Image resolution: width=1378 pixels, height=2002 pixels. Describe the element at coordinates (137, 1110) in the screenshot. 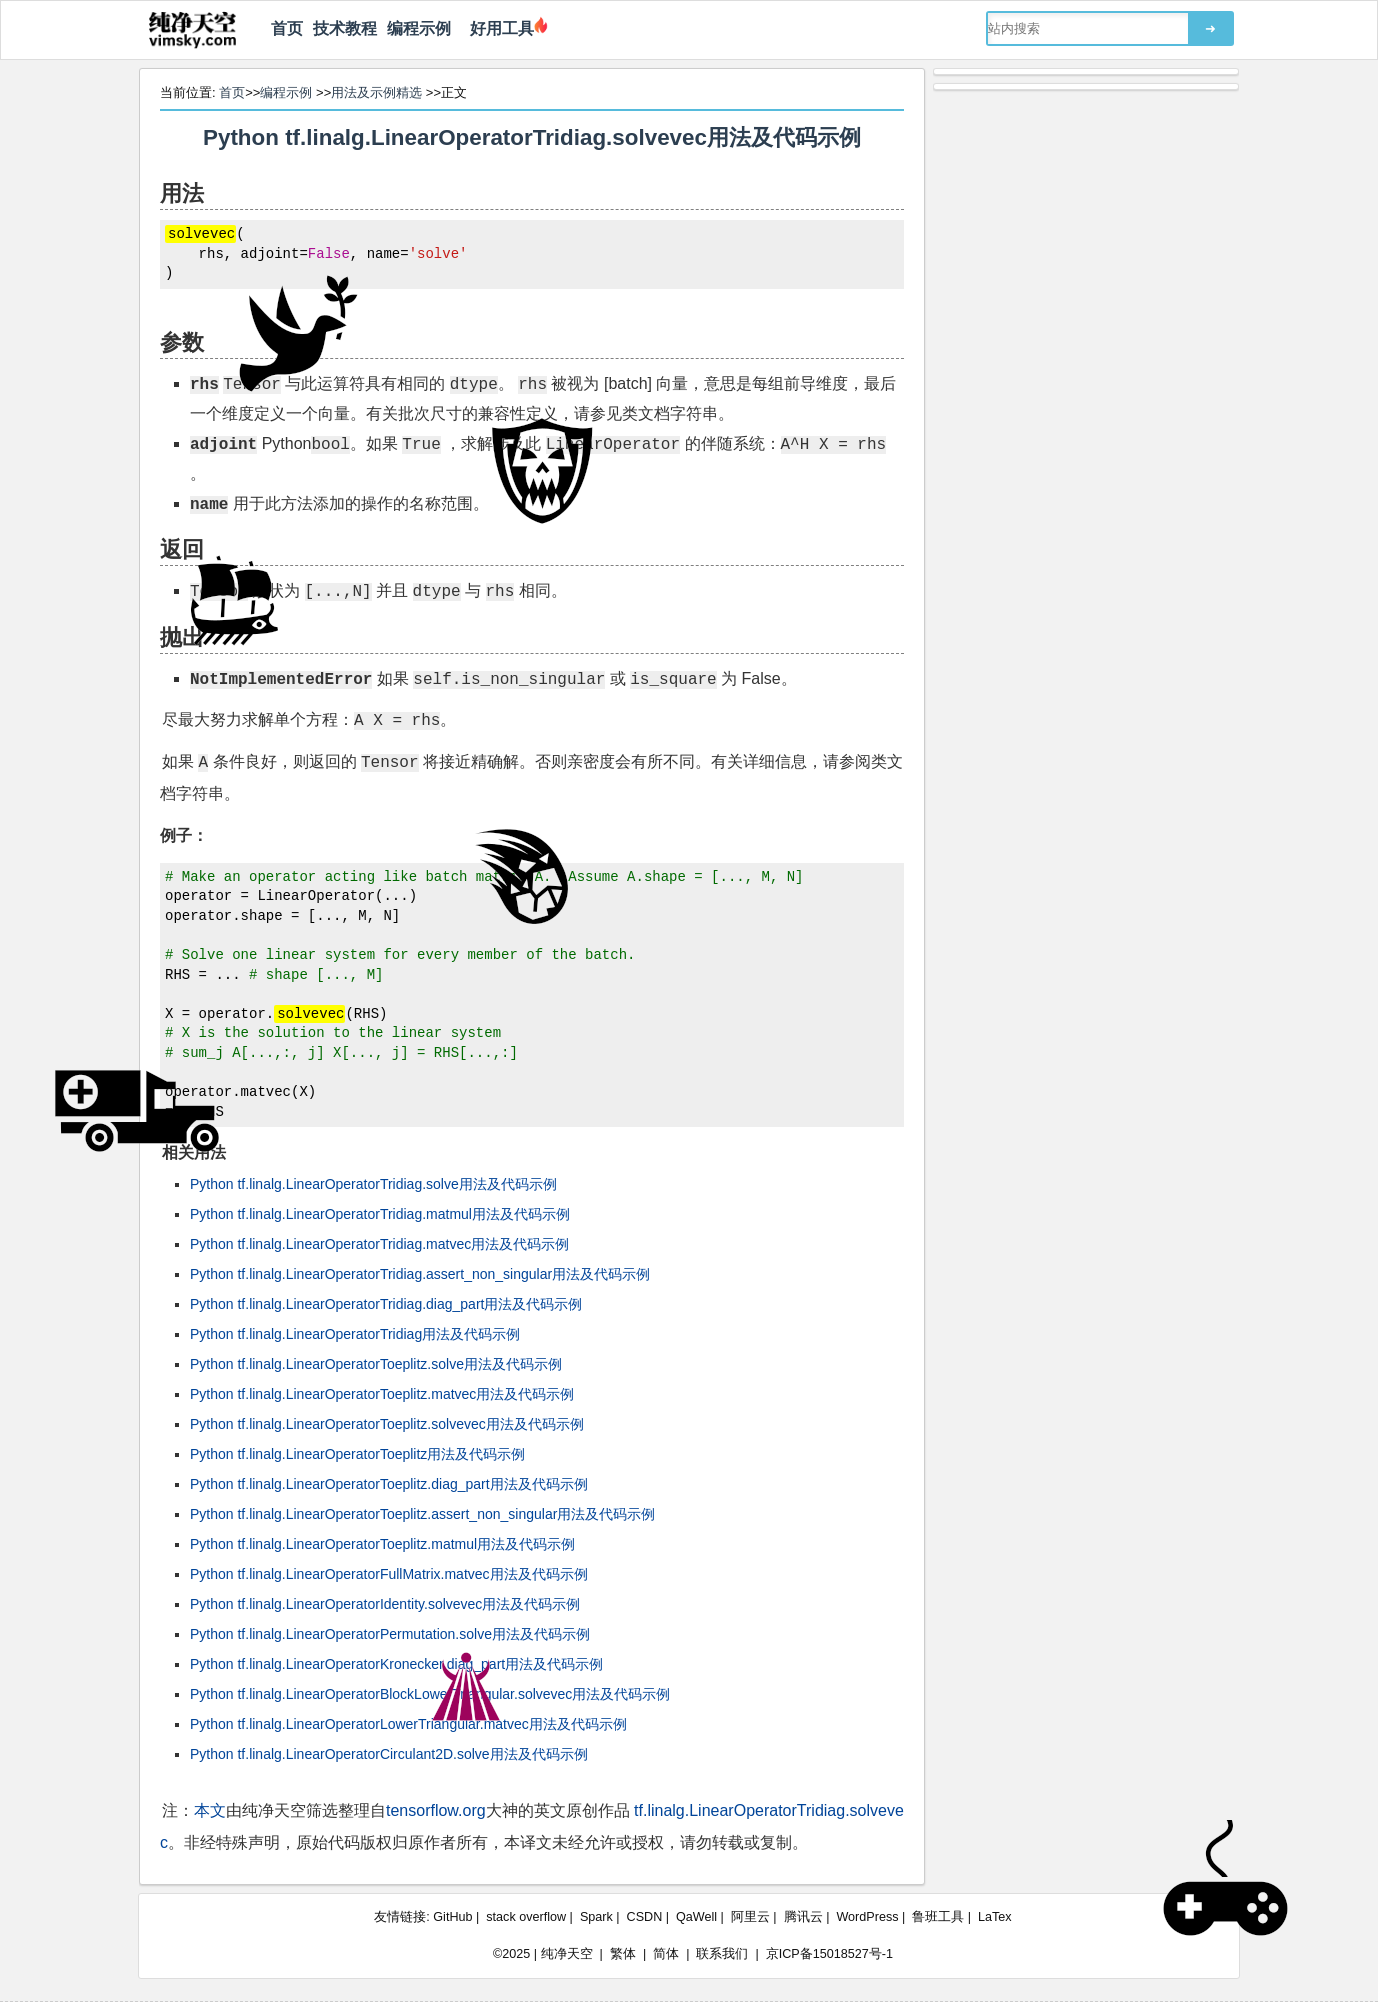

I see `military ambulance unit or medical transport` at that location.